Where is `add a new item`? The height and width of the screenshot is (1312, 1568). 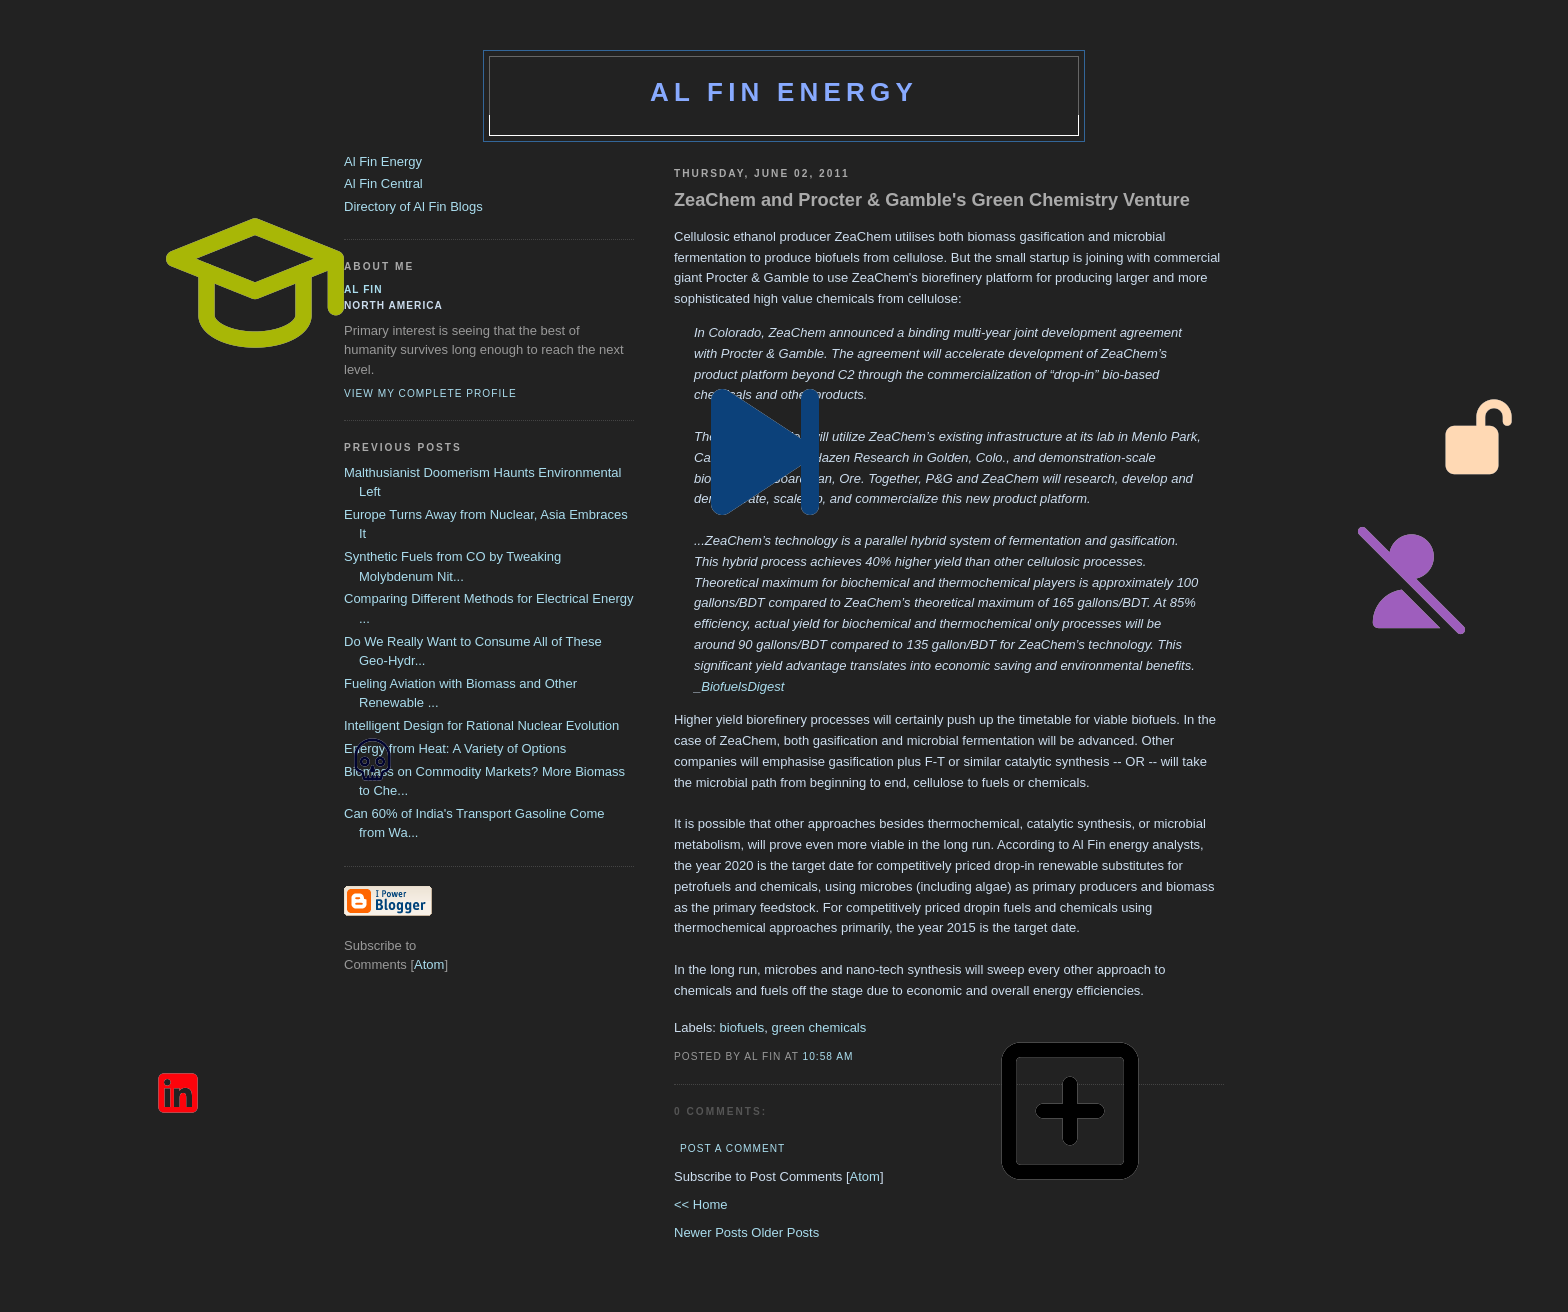 add a new item is located at coordinates (1070, 1111).